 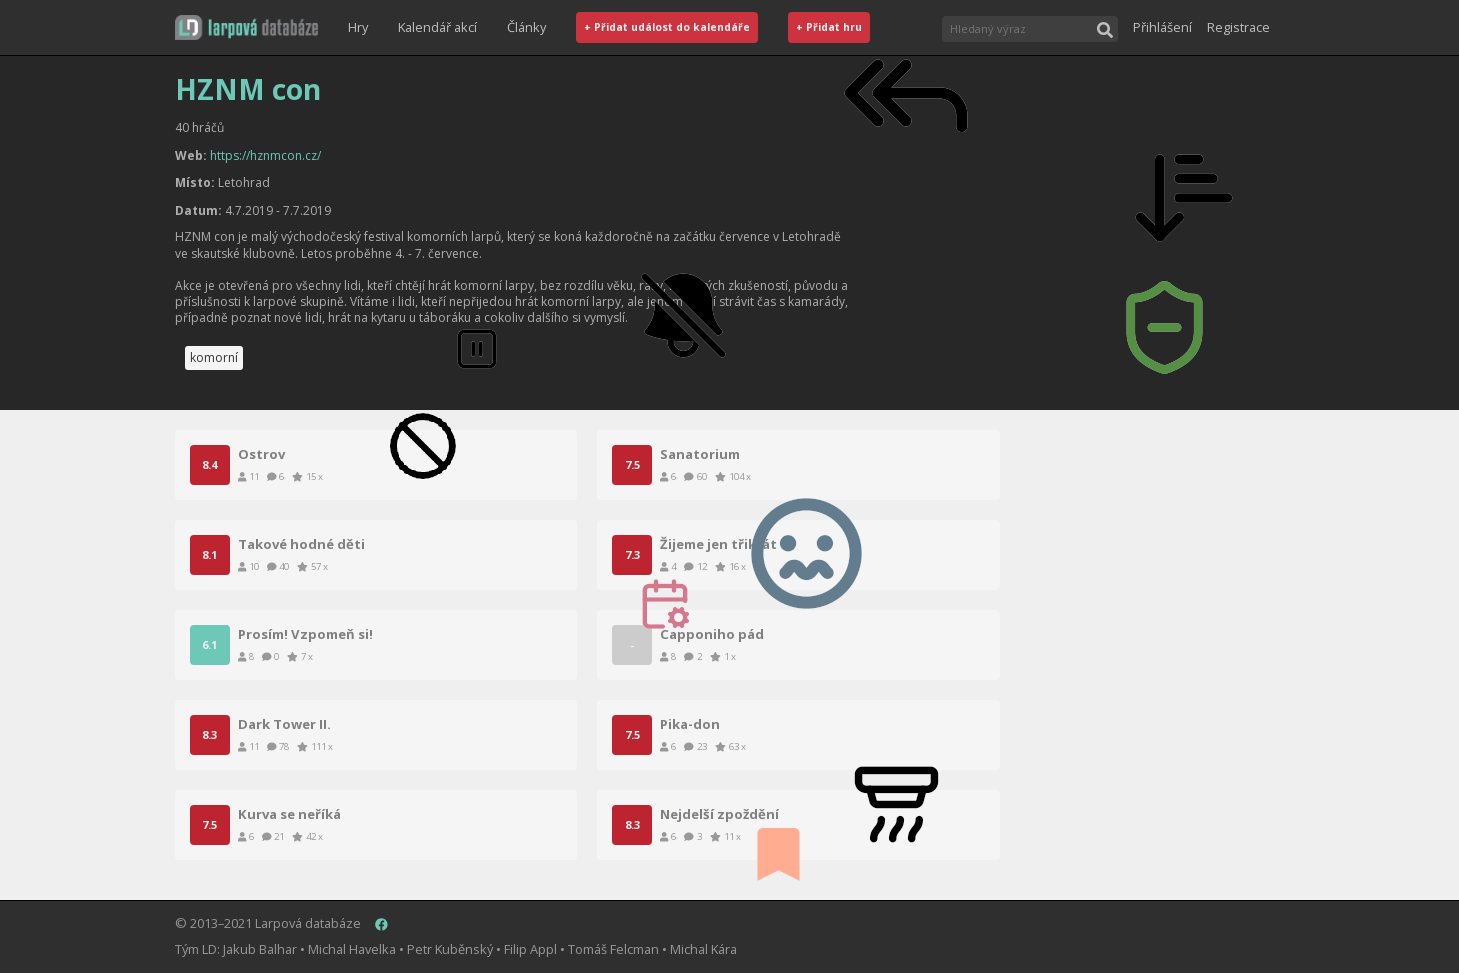 What do you see at coordinates (665, 604) in the screenshot?
I see `access calendar settings` at bounding box center [665, 604].